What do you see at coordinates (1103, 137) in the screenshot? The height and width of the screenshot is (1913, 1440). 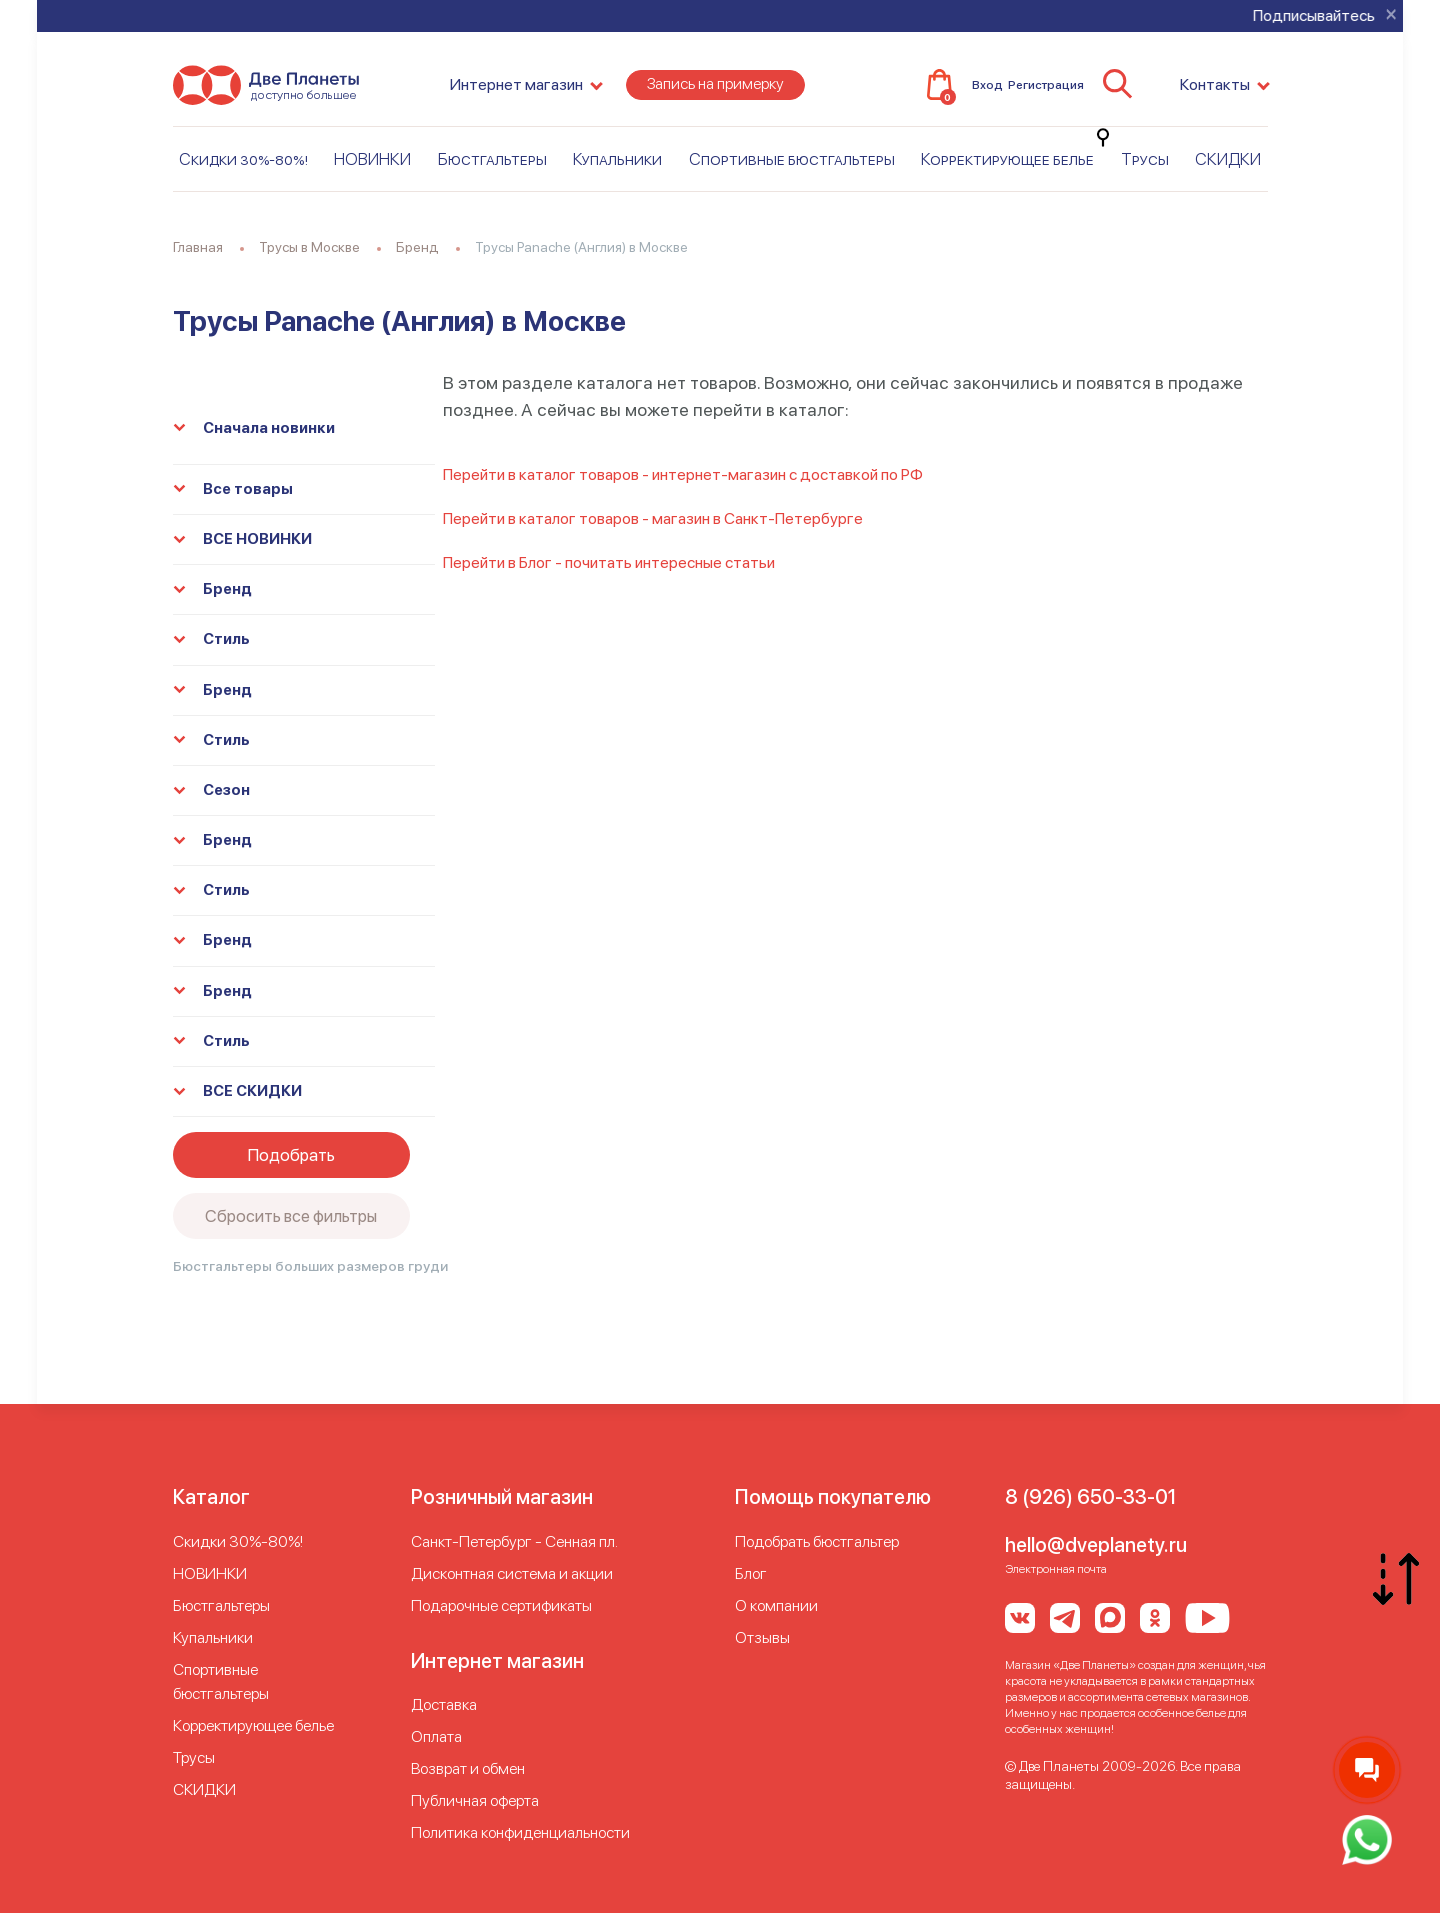 I see `indicates gender-neutral or non-binary option` at bounding box center [1103, 137].